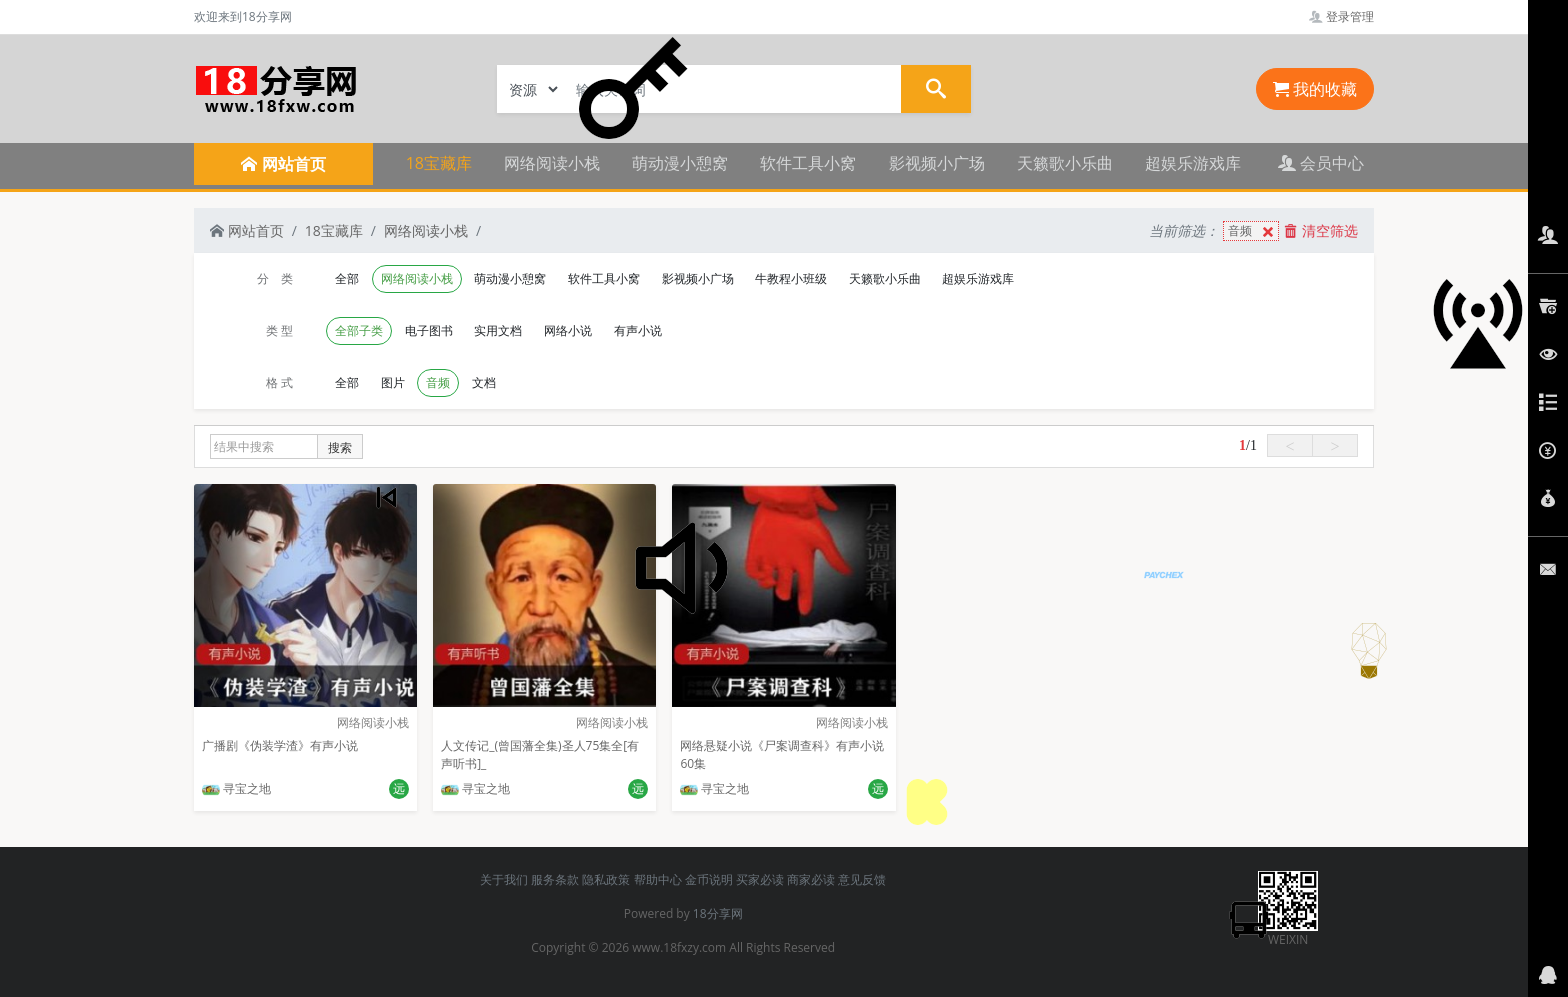 This screenshot has height=997, width=1568. Describe the element at coordinates (387, 497) in the screenshot. I see `skip to previous track` at that location.